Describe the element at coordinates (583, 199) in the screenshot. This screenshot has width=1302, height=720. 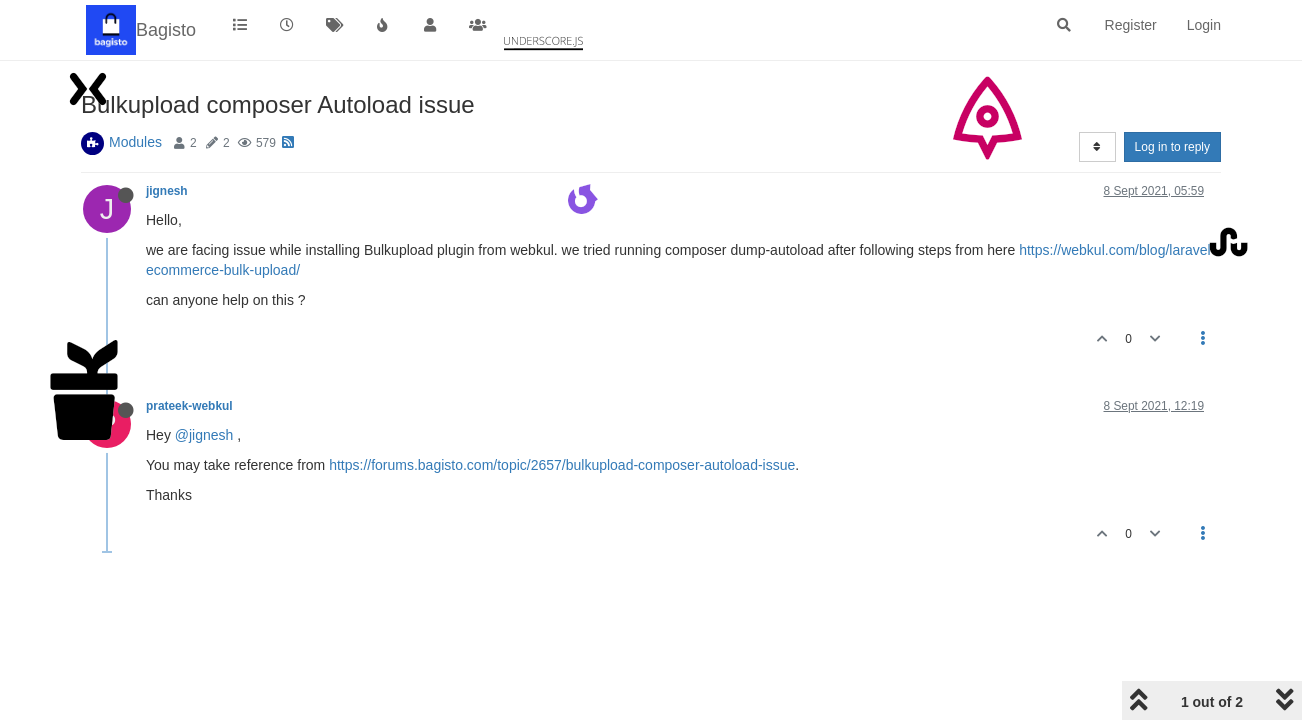
I see `visit the Headphone Zone website or store` at that location.